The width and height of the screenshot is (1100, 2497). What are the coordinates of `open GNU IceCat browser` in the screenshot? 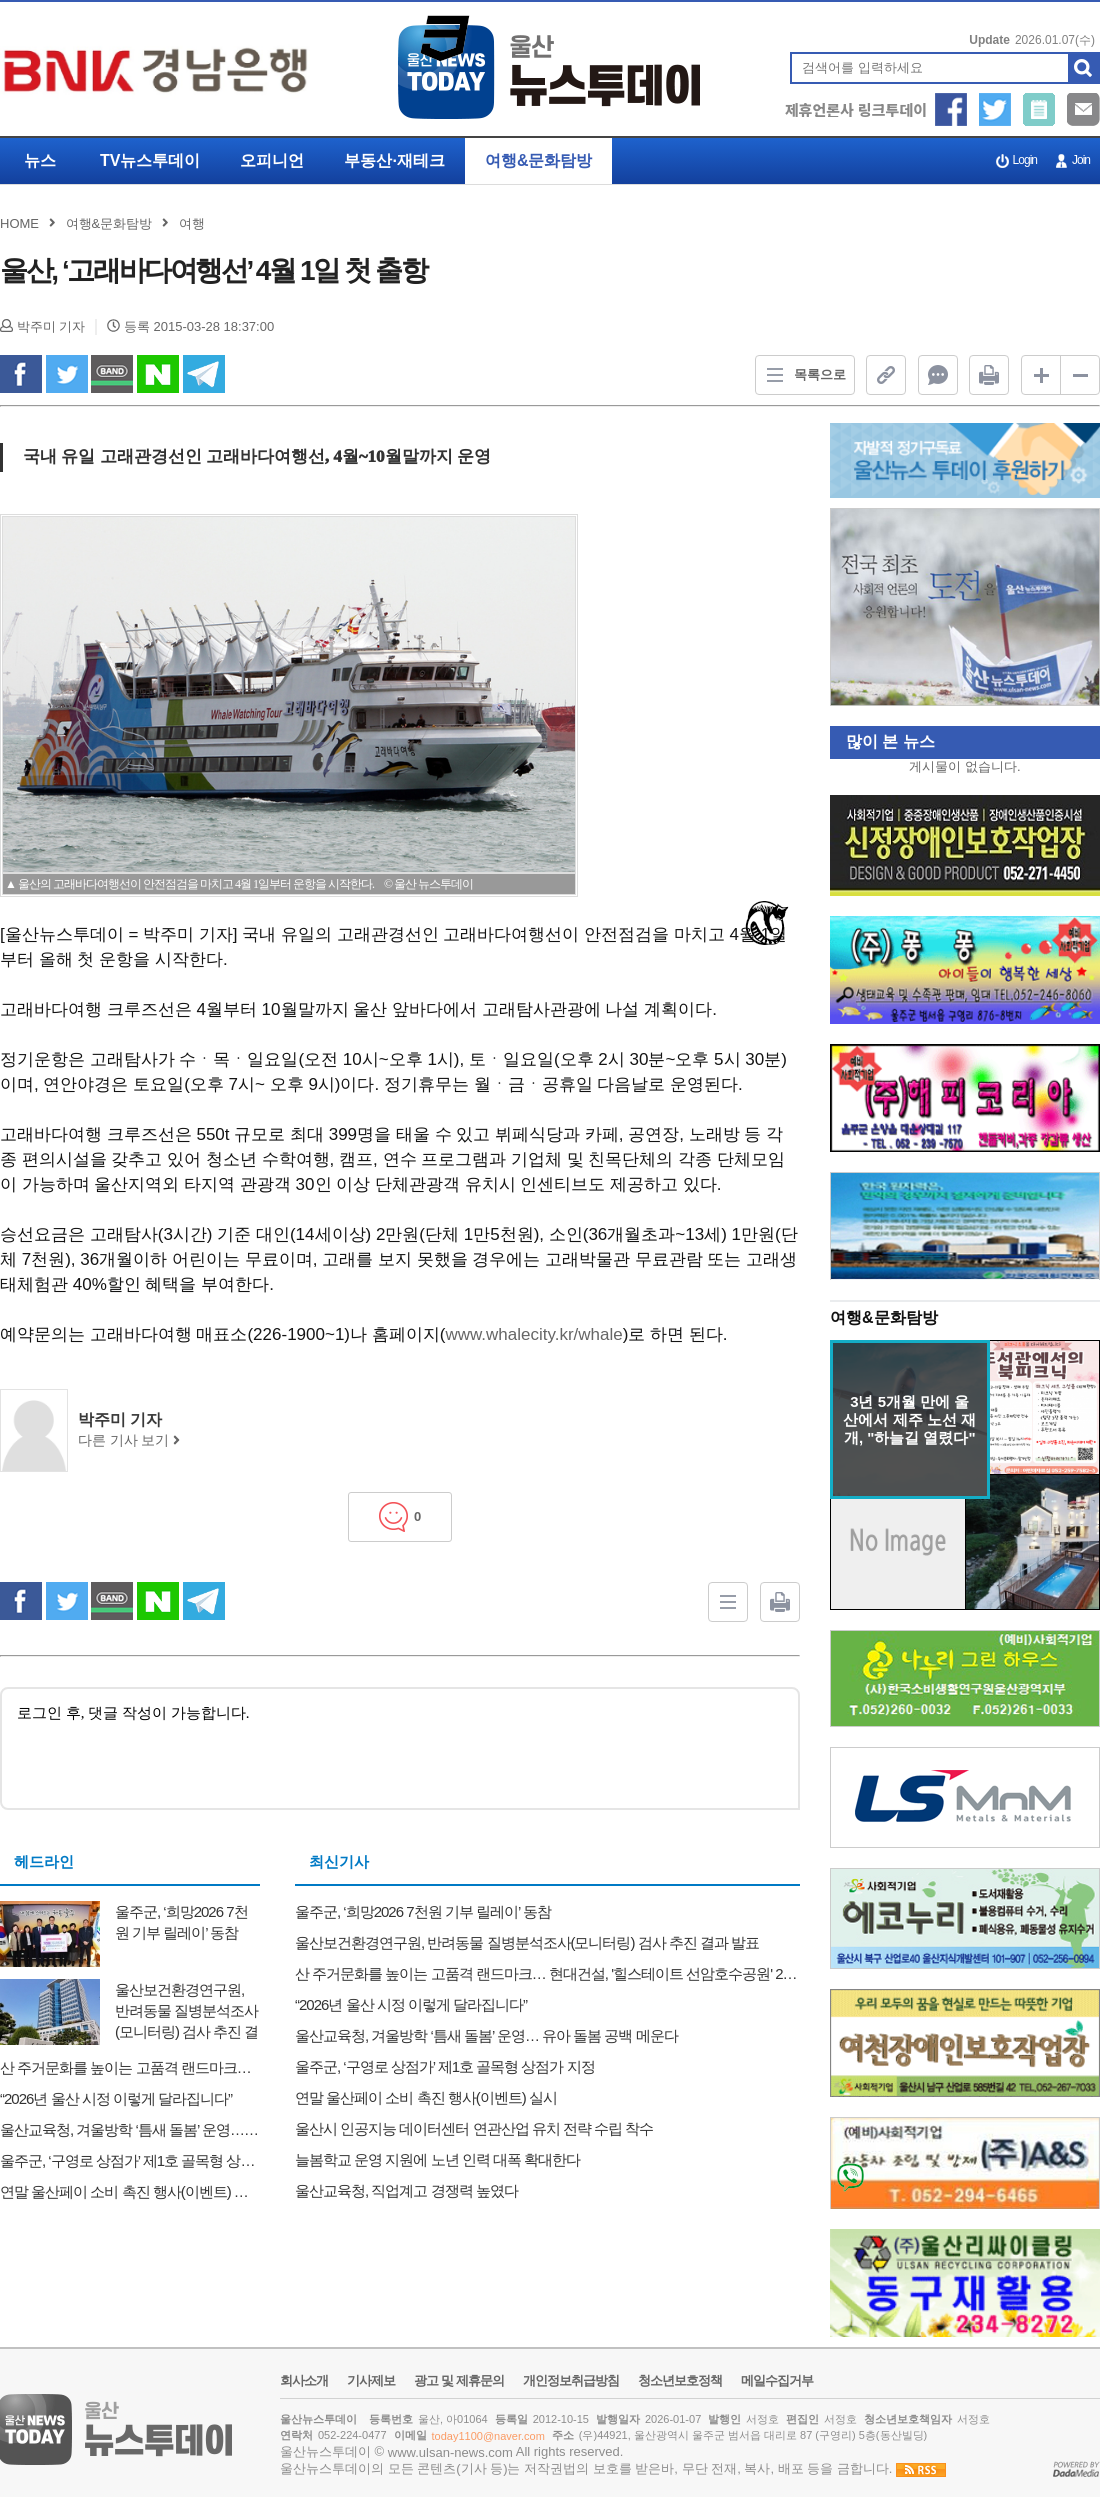 It's located at (767, 923).